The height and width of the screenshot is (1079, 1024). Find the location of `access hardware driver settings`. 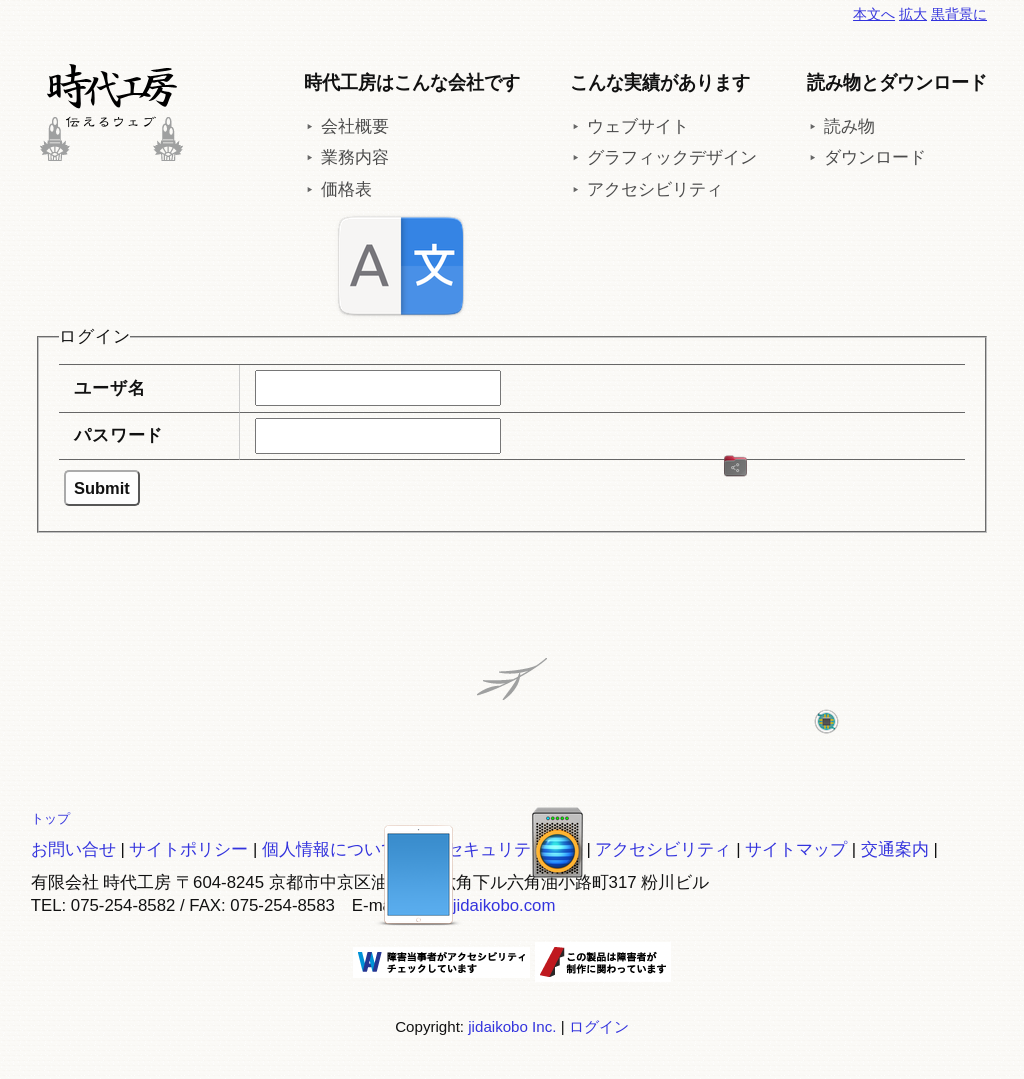

access hardware driver settings is located at coordinates (826, 721).